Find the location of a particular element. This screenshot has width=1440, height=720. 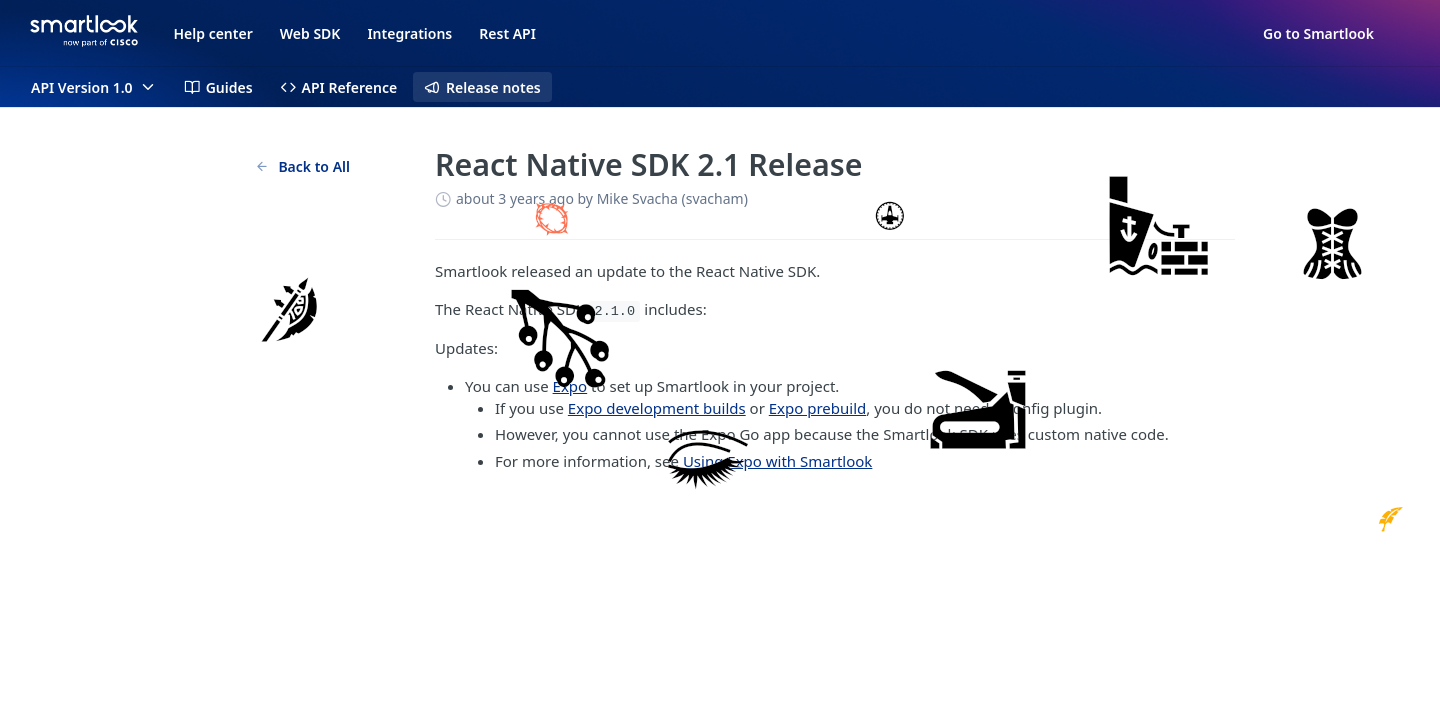

blackcurrant berry ingredient in a cooking or crafting game is located at coordinates (560, 339).